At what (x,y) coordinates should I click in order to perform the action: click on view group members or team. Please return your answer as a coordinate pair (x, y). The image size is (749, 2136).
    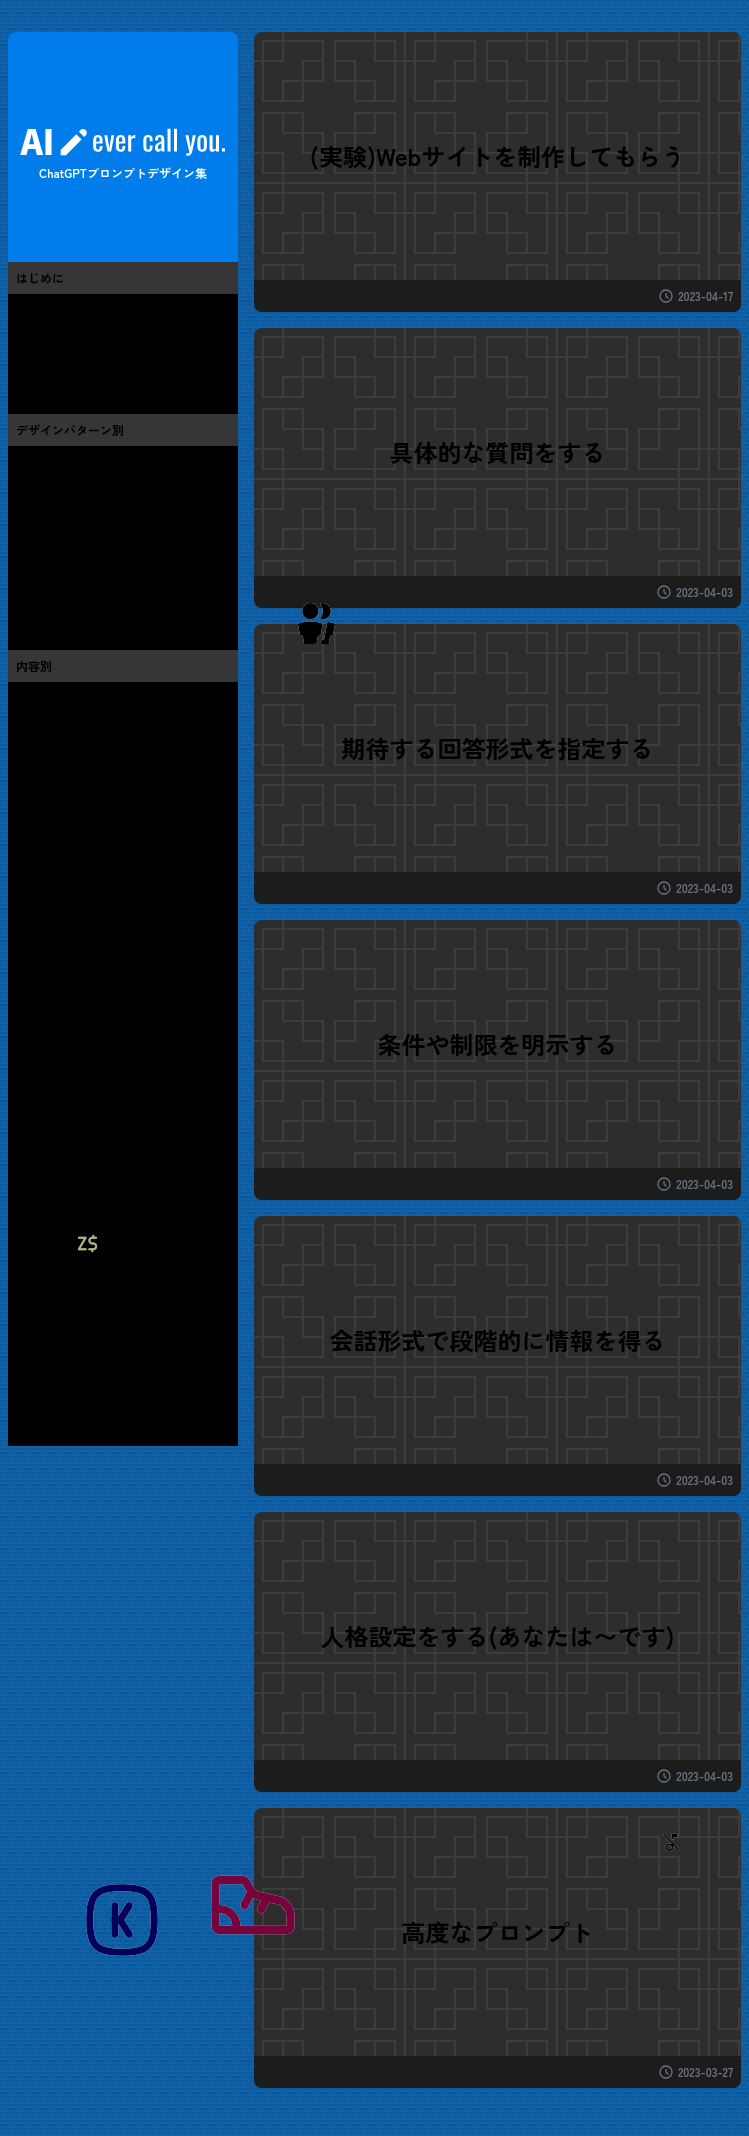
    Looking at the image, I should click on (316, 623).